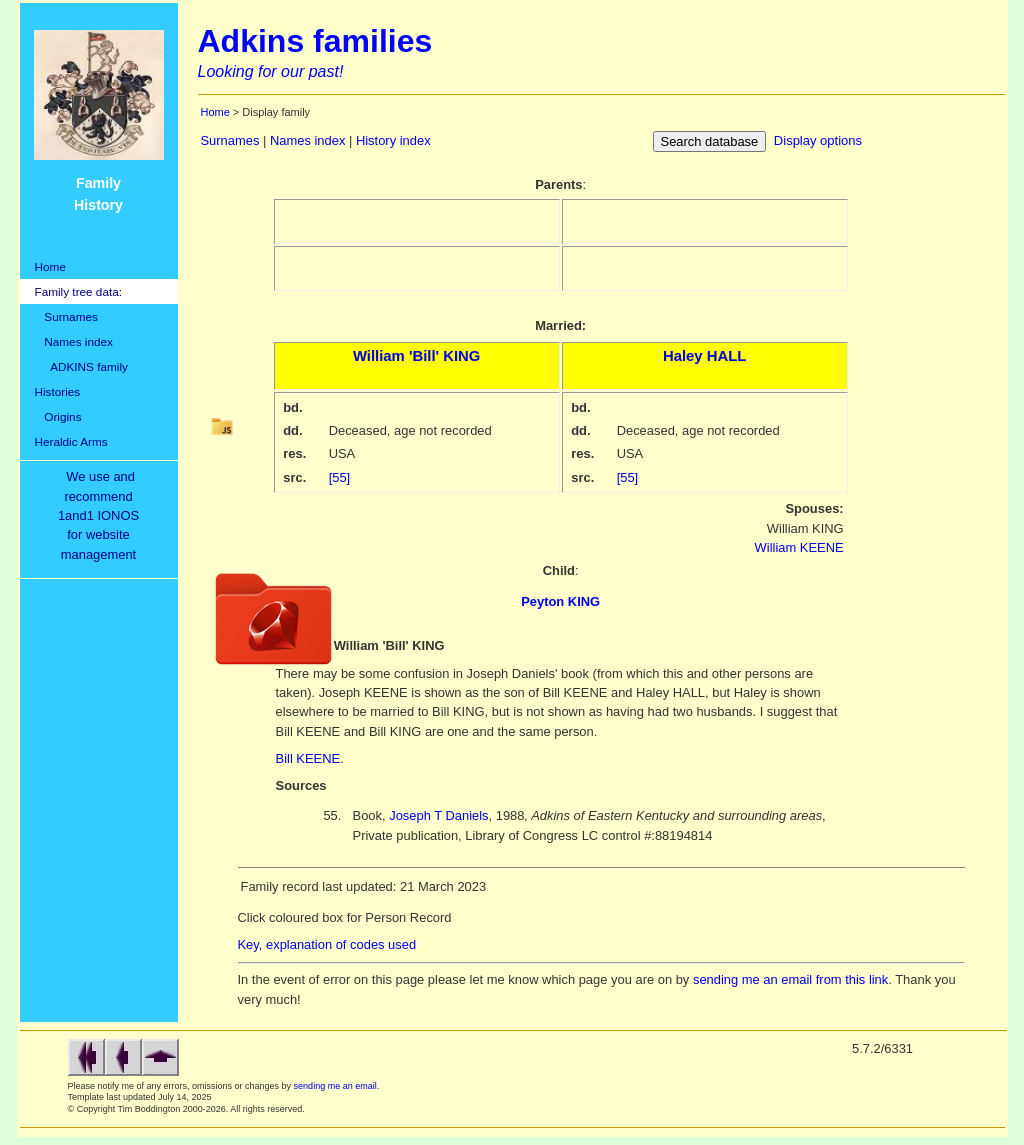  What do you see at coordinates (273, 622) in the screenshot?
I see `folder containing ruby programming files` at bounding box center [273, 622].